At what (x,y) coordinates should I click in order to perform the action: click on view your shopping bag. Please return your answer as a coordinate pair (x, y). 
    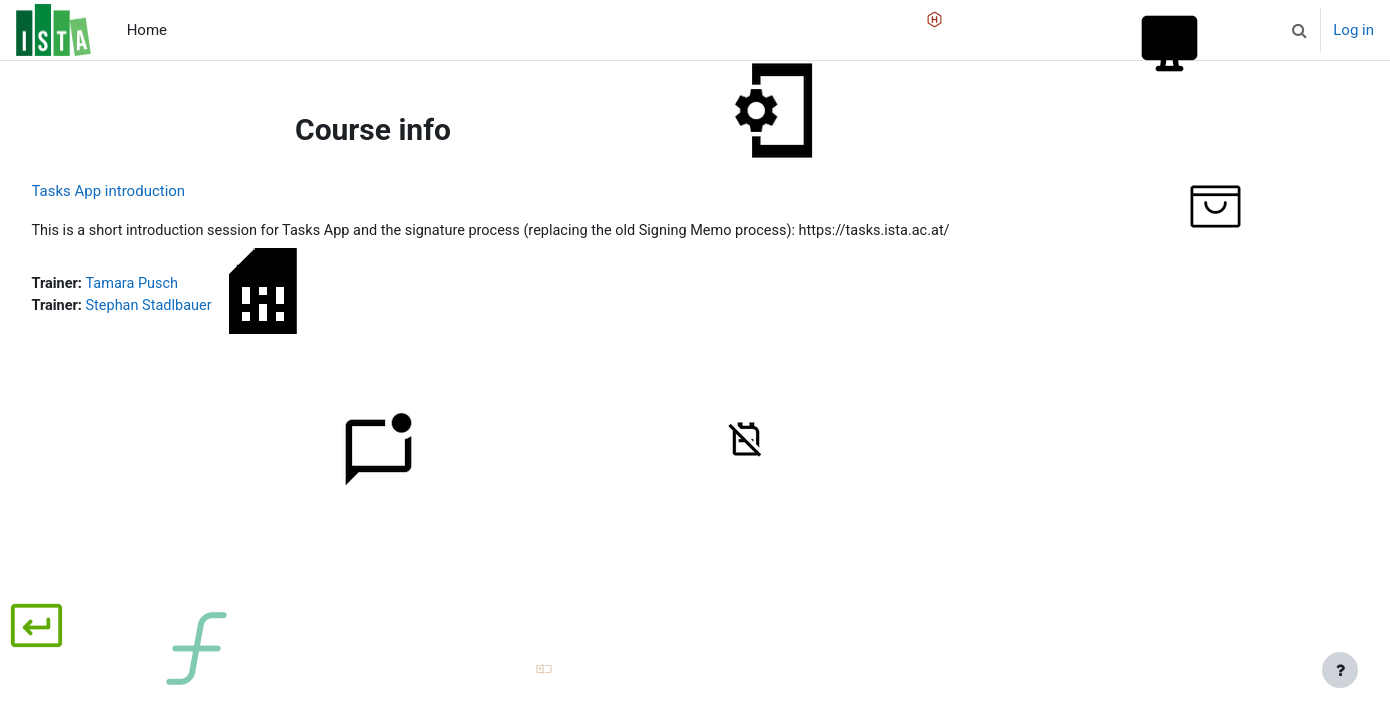
    Looking at the image, I should click on (1215, 206).